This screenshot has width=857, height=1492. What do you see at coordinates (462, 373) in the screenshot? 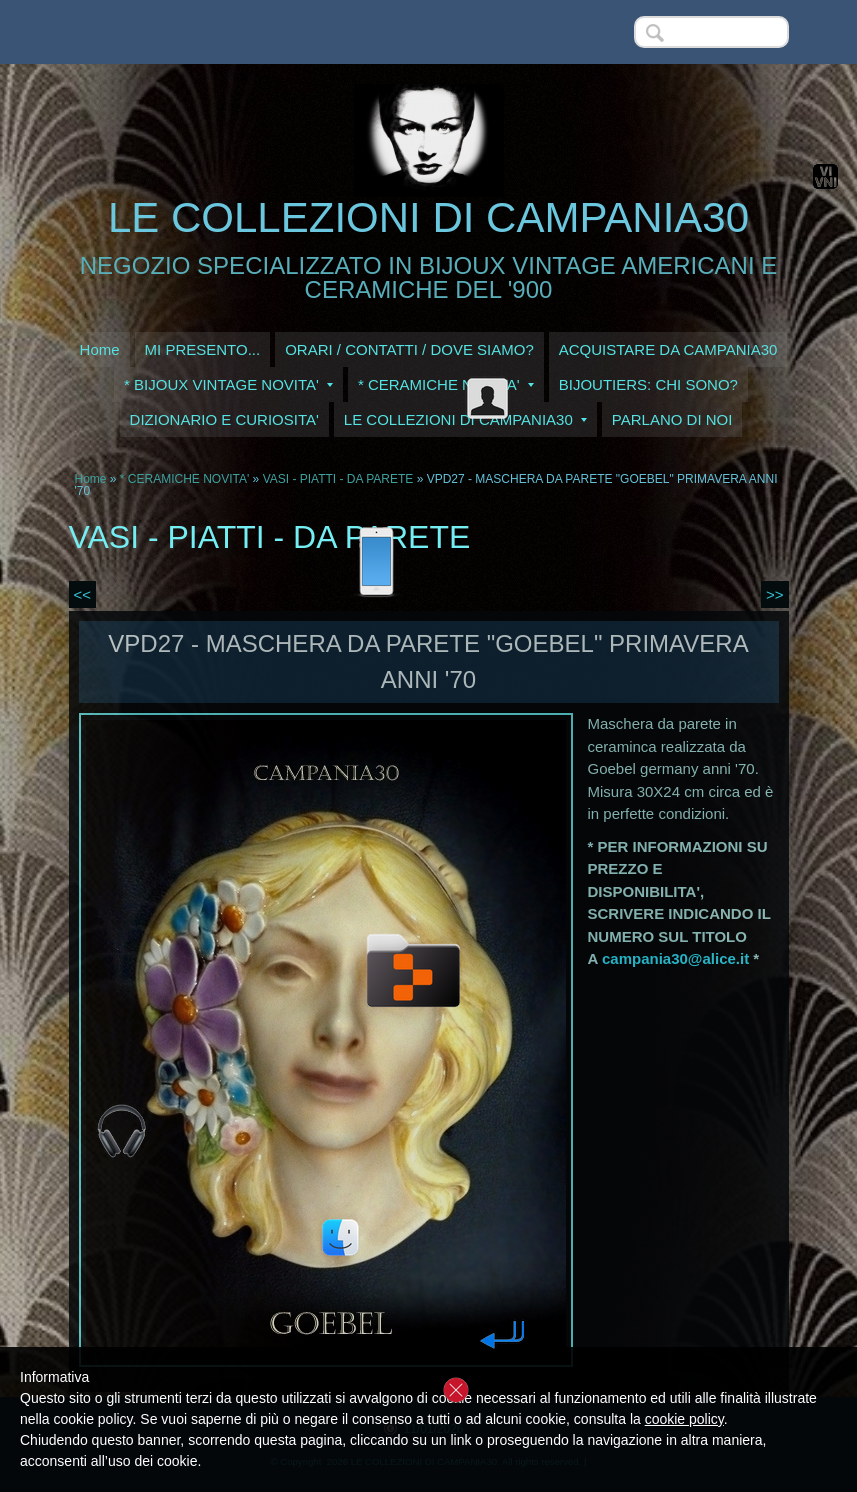
I see `indicates user-generated content in the library` at bounding box center [462, 373].